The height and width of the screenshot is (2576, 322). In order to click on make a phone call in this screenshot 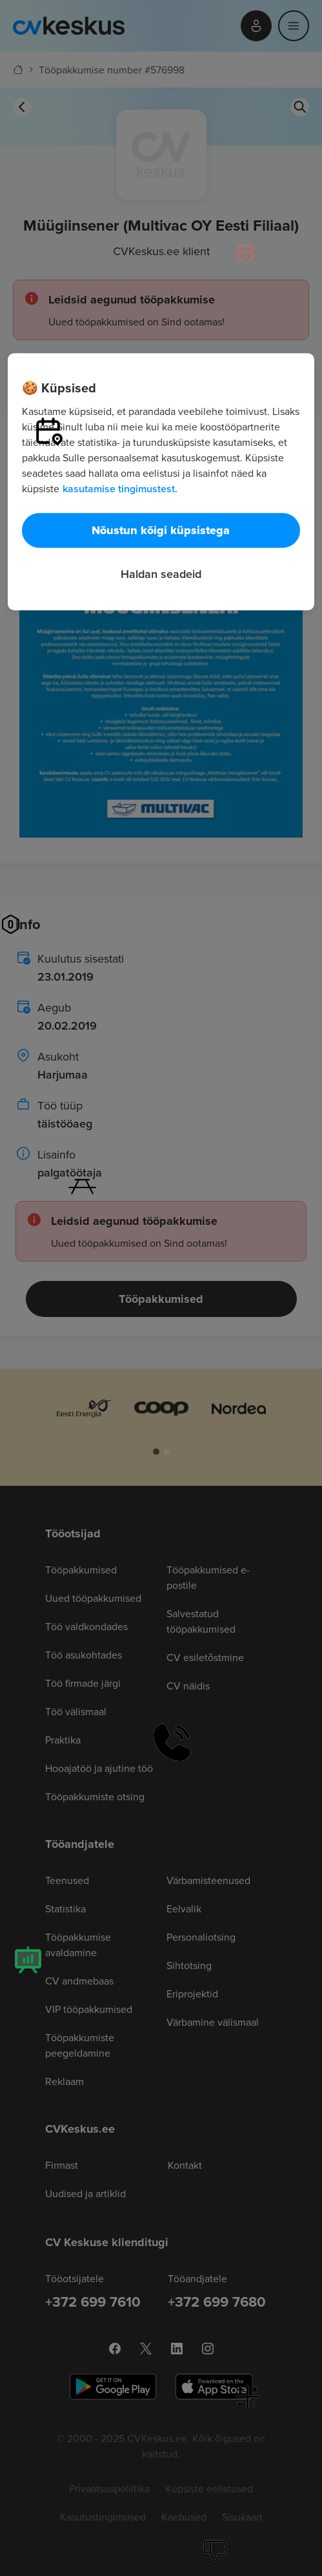, I will do `click(173, 1742)`.